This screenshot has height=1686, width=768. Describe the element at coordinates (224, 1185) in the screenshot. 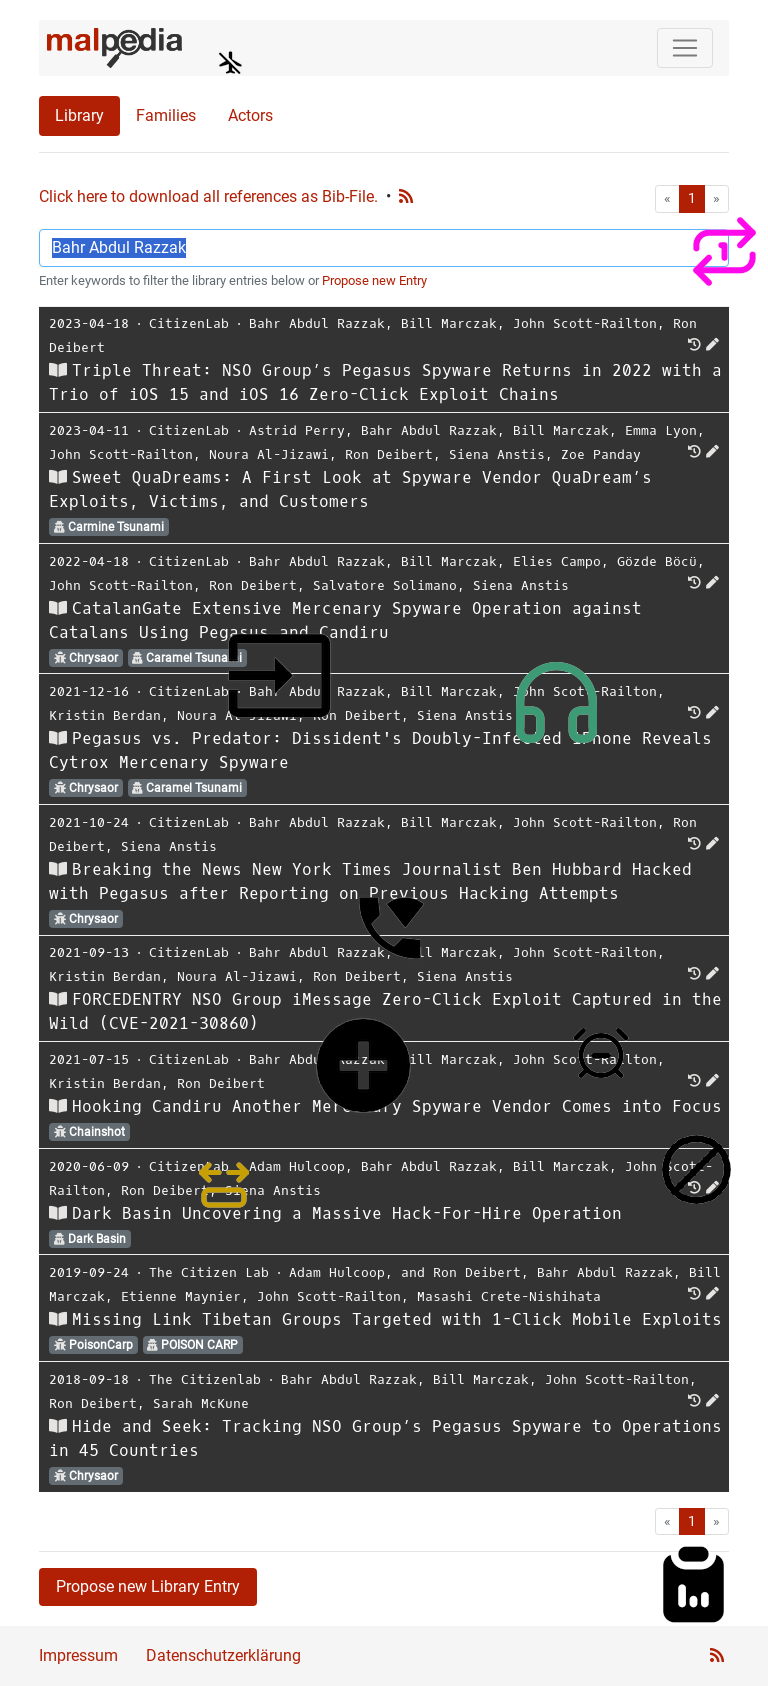

I see `auto-resize content to fit container` at that location.